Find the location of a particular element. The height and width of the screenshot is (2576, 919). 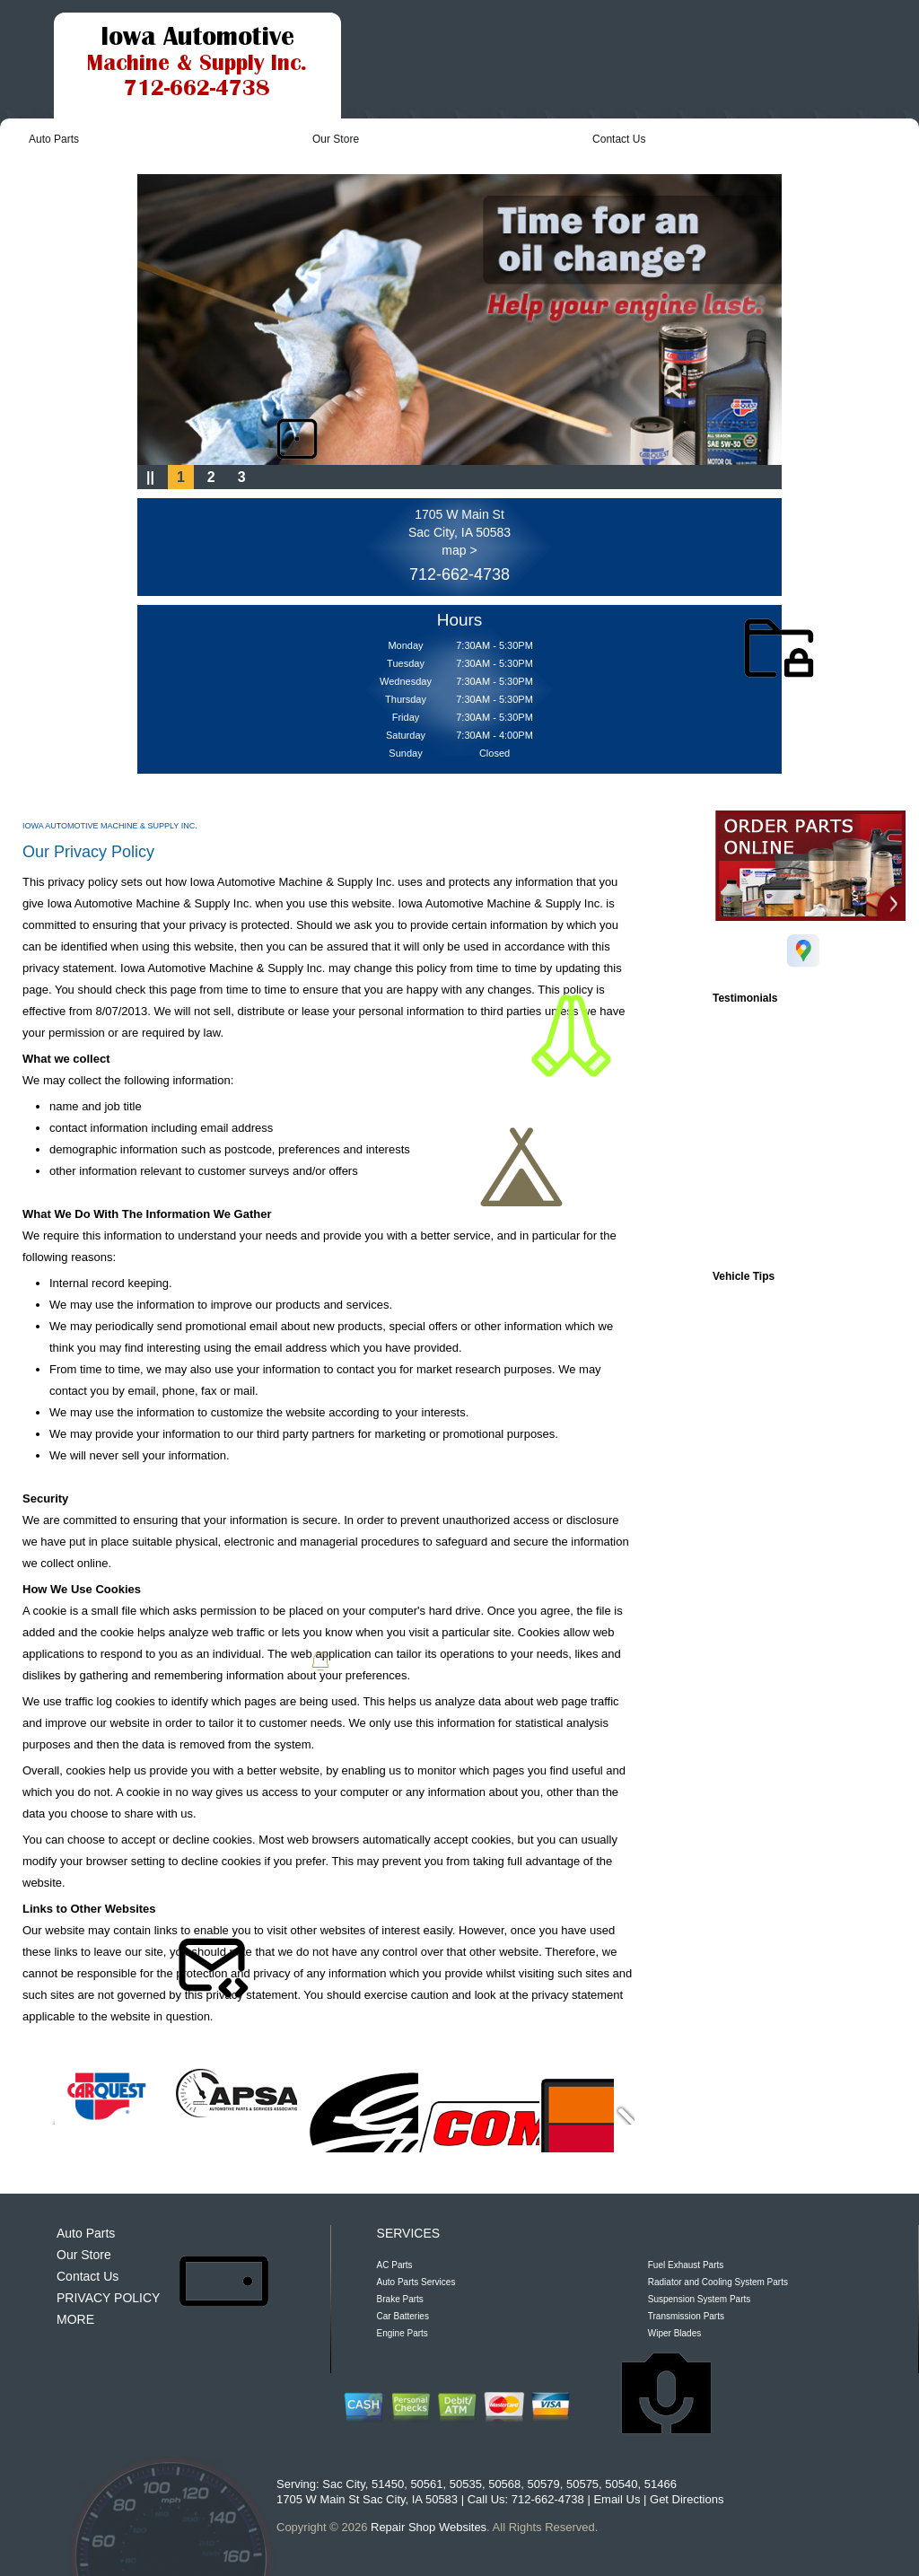

view campsite or camping information is located at coordinates (521, 1171).